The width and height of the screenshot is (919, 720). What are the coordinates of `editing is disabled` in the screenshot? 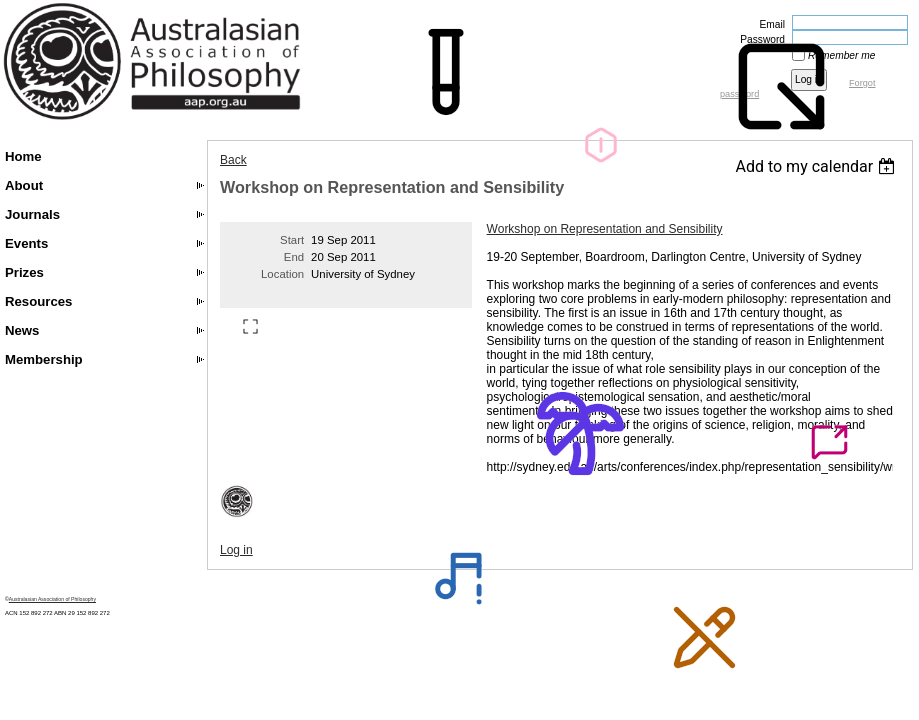 It's located at (704, 637).